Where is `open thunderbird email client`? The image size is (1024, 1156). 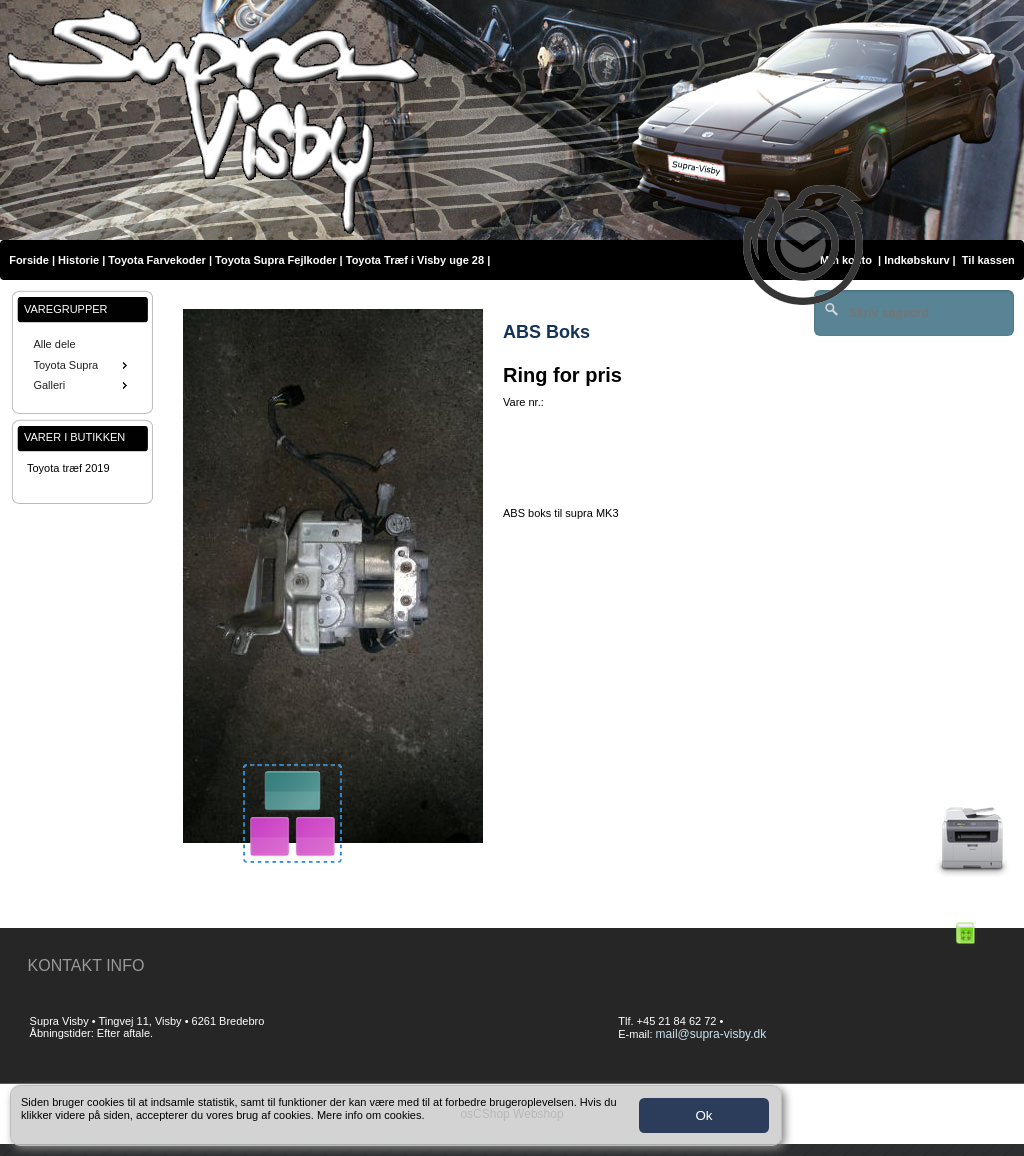
open thunderbird email client is located at coordinates (803, 245).